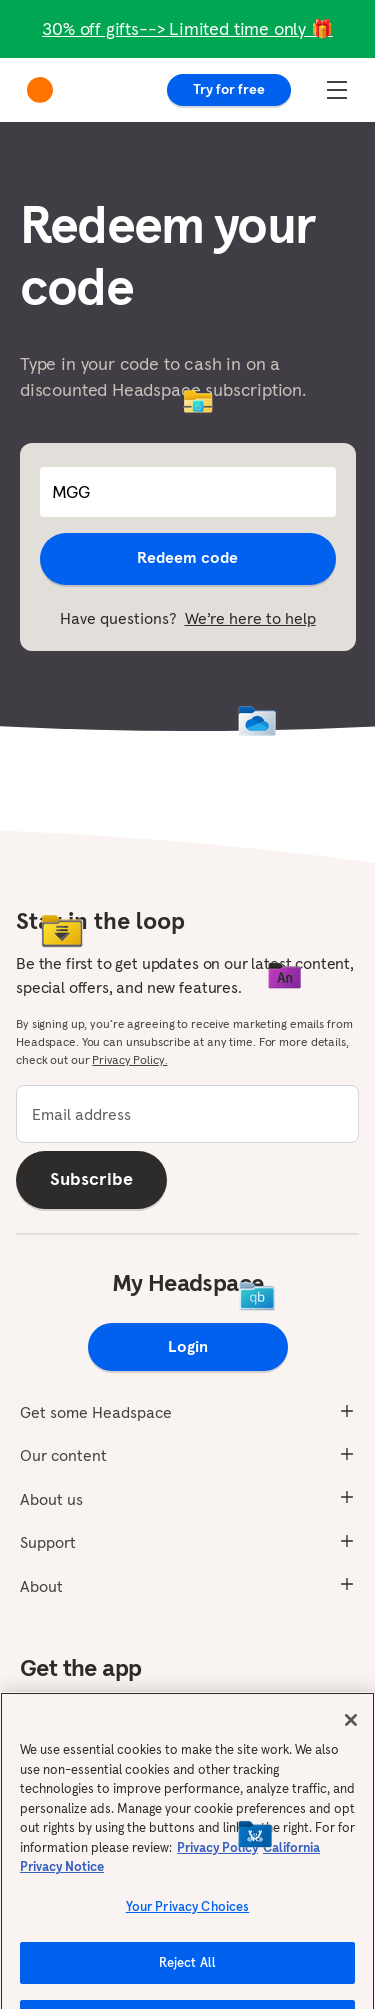 This screenshot has height=2009, width=375. What do you see at coordinates (198, 402) in the screenshot?
I see `access an unlocked or unprotected folder` at bounding box center [198, 402].